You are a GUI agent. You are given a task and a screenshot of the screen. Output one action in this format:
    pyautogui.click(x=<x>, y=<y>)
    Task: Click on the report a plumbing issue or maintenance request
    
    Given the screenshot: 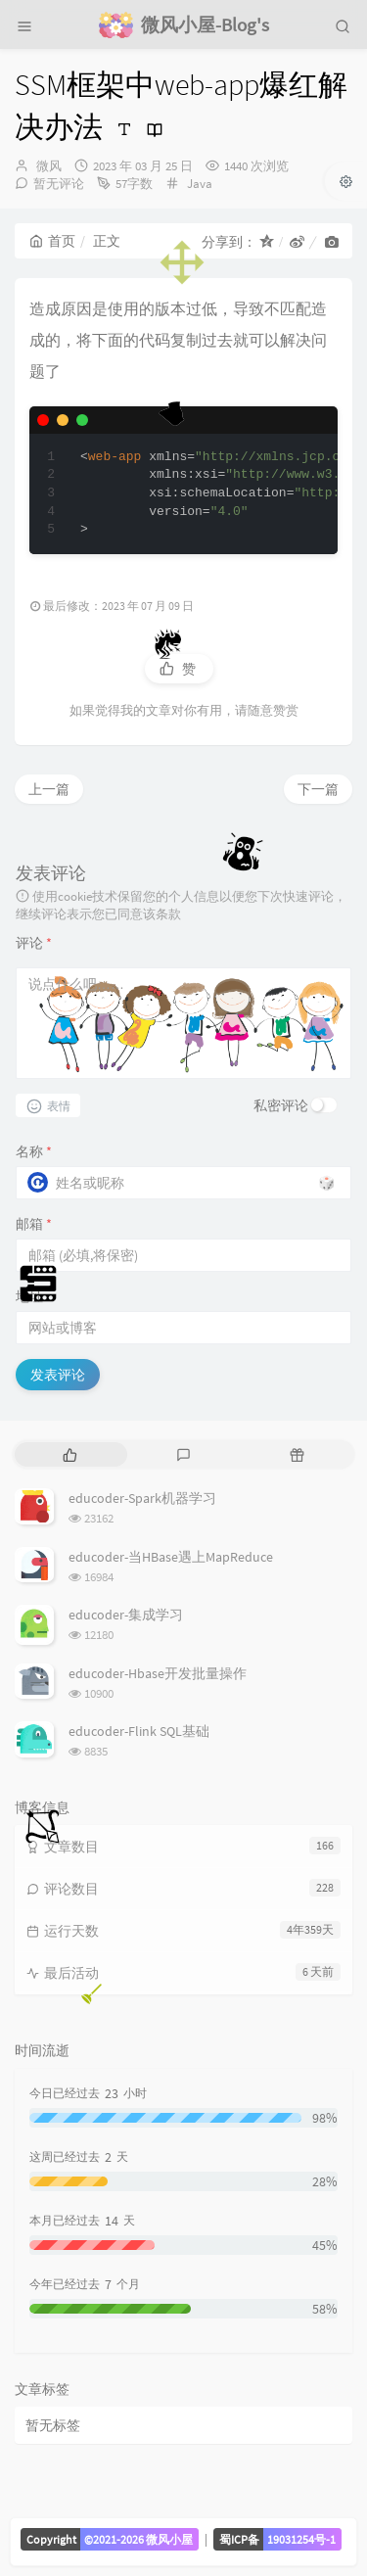 What is the action you would take?
    pyautogui.click(x=91, y=1993)
    